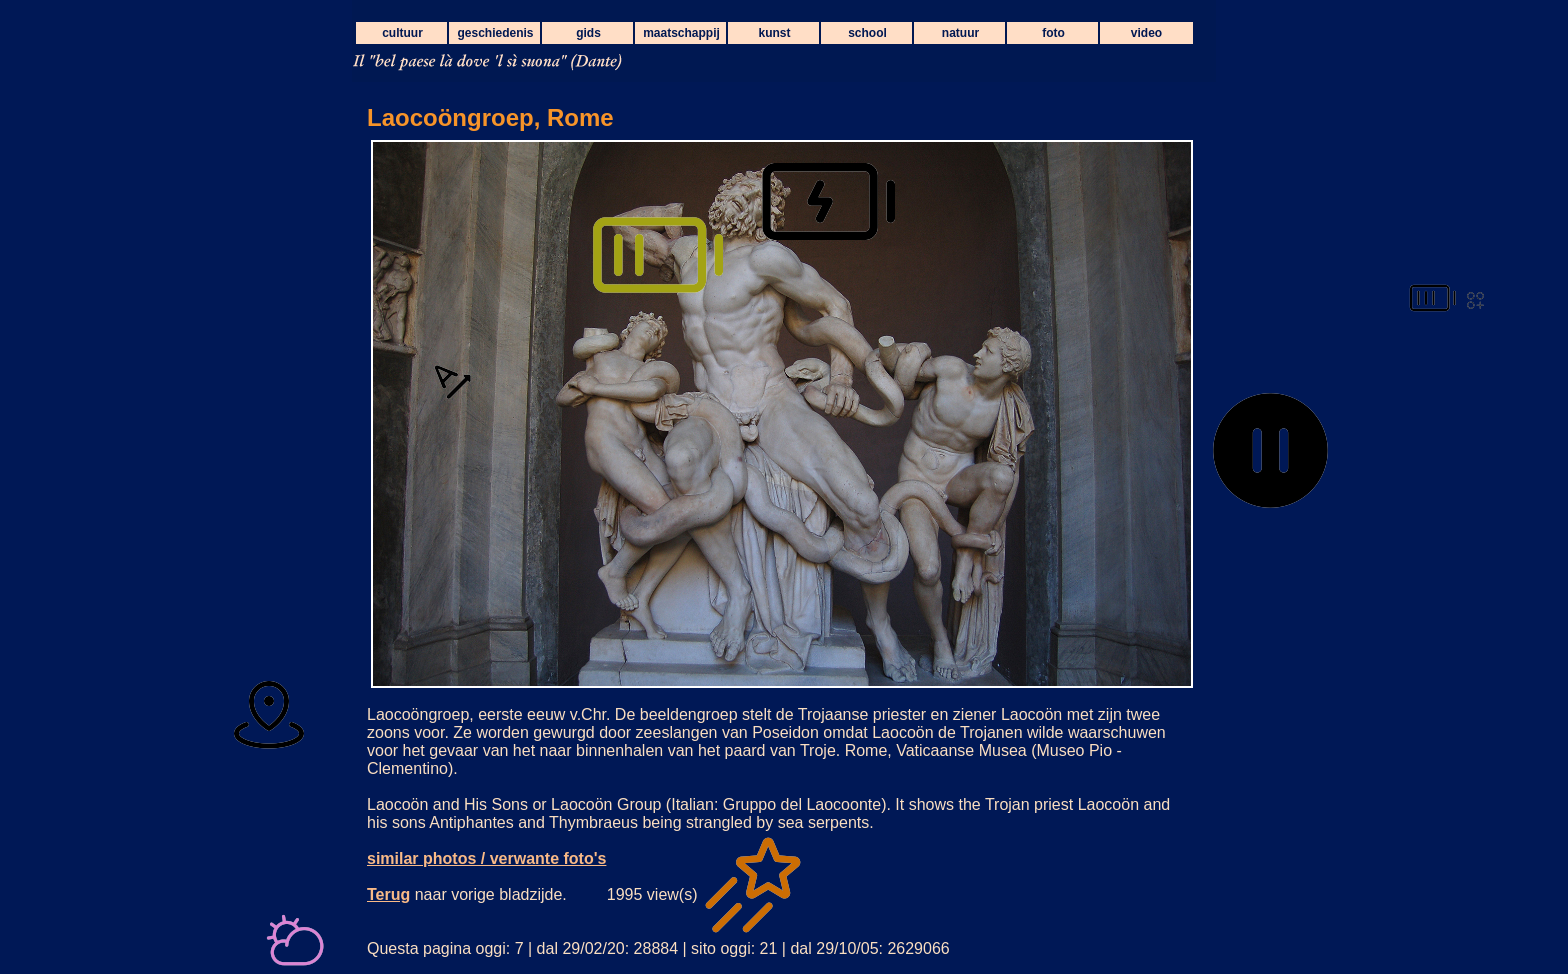 The height and width of the screenshot is (974, 1568). Describe the element at coordinates (1475, 300) in the screenshot. I see `add a new item to a collection` at that location.